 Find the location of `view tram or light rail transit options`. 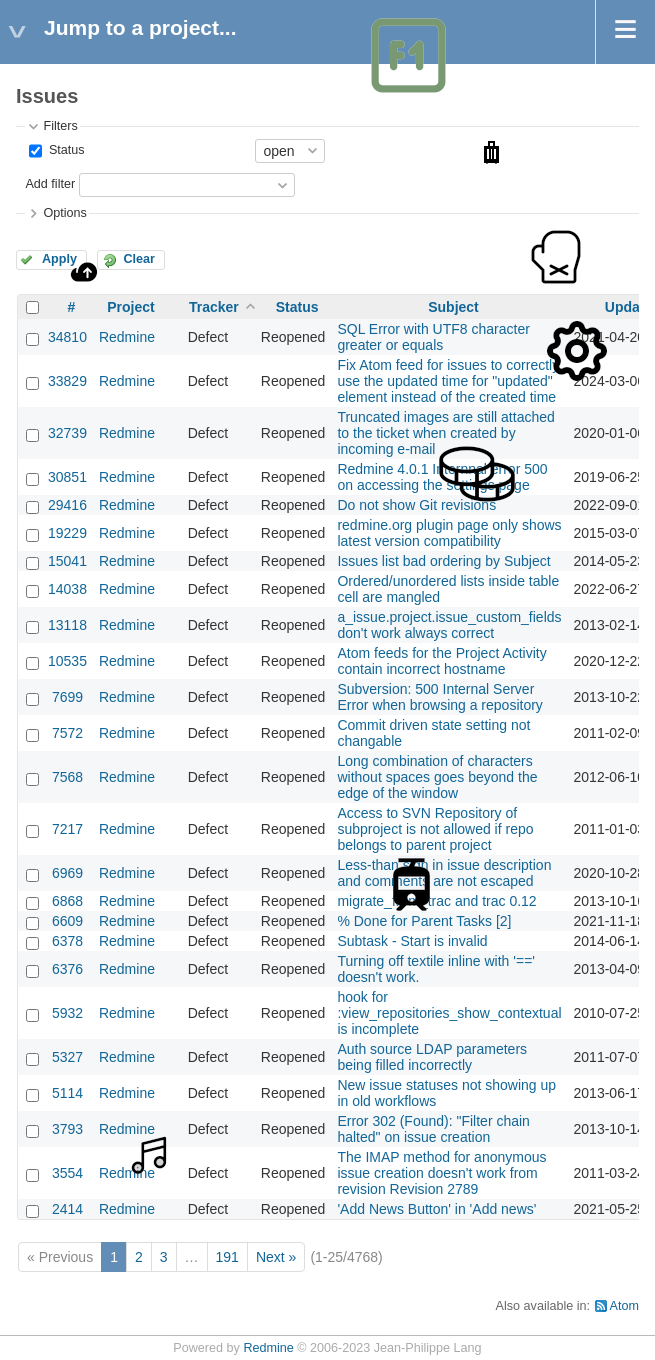

view tram or light rail transit options is located at coordinates (411, 884).